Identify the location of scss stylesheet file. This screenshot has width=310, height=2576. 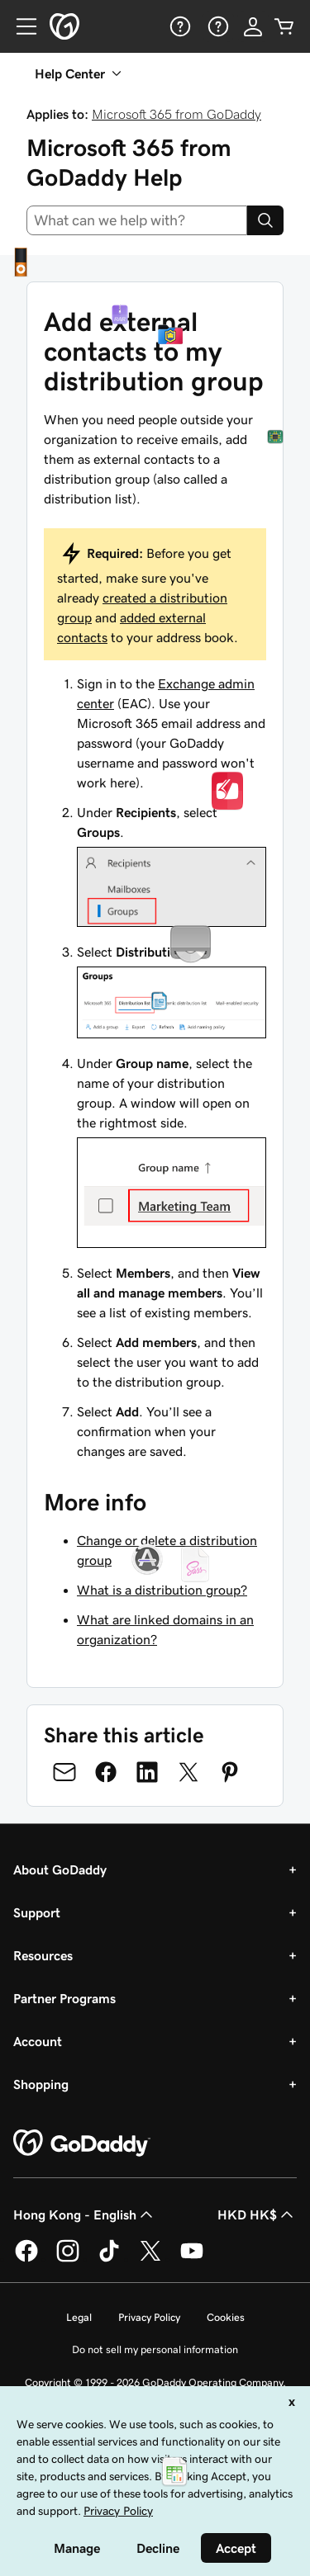
(195, 1564).